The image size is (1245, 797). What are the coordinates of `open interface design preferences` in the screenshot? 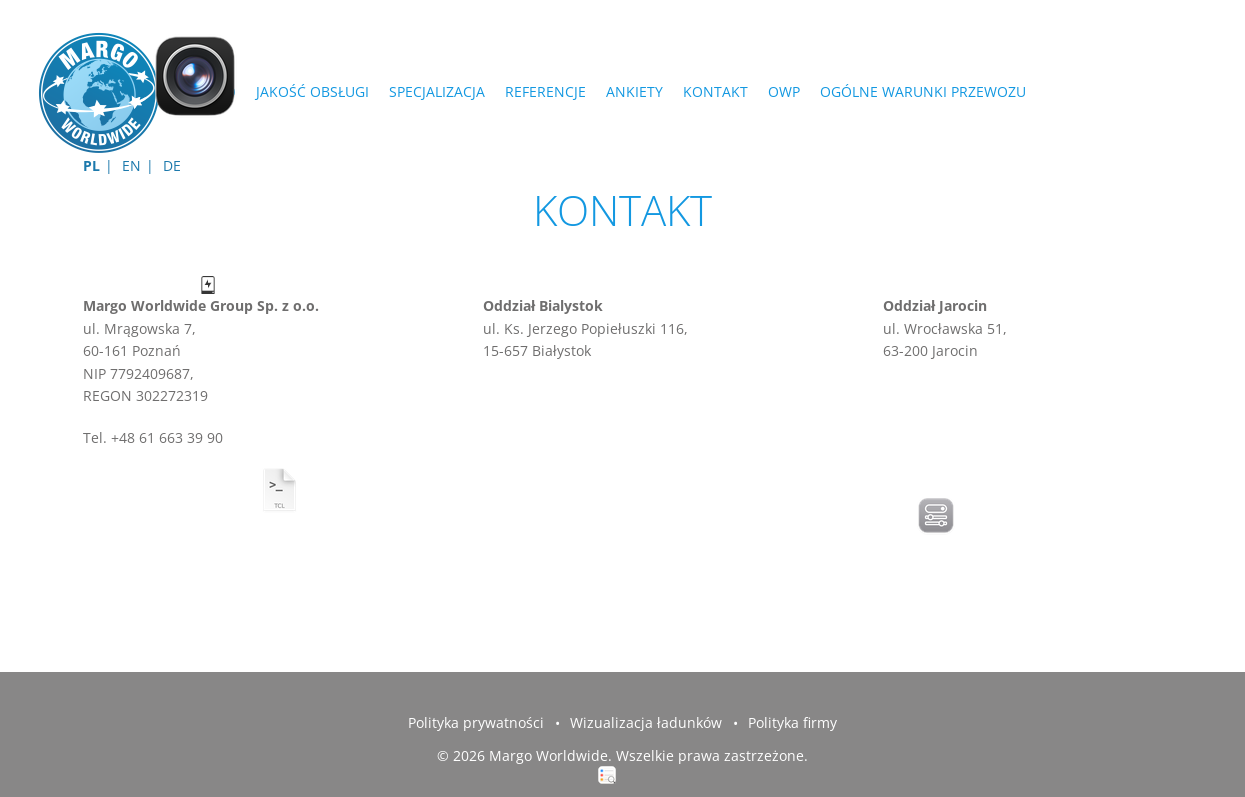 It's located at (936, 516).